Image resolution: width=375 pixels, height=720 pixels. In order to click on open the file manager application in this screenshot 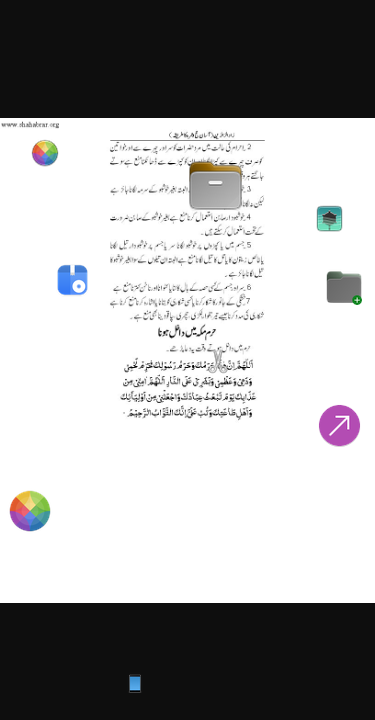, I will do `click(215, 185)`.